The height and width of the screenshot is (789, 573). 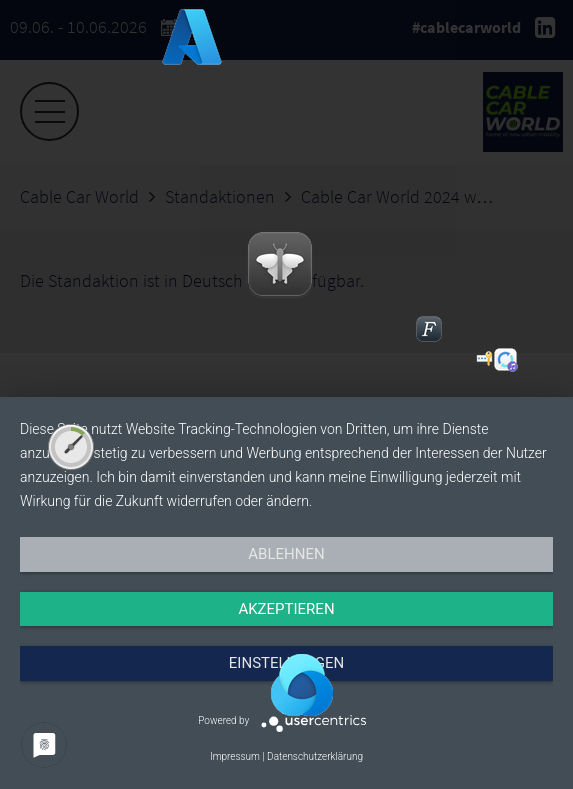 What do you see at coordinates (280, 264) in the screenshot?
I see `open qmmp audio player` at bounding box center [280, 264].